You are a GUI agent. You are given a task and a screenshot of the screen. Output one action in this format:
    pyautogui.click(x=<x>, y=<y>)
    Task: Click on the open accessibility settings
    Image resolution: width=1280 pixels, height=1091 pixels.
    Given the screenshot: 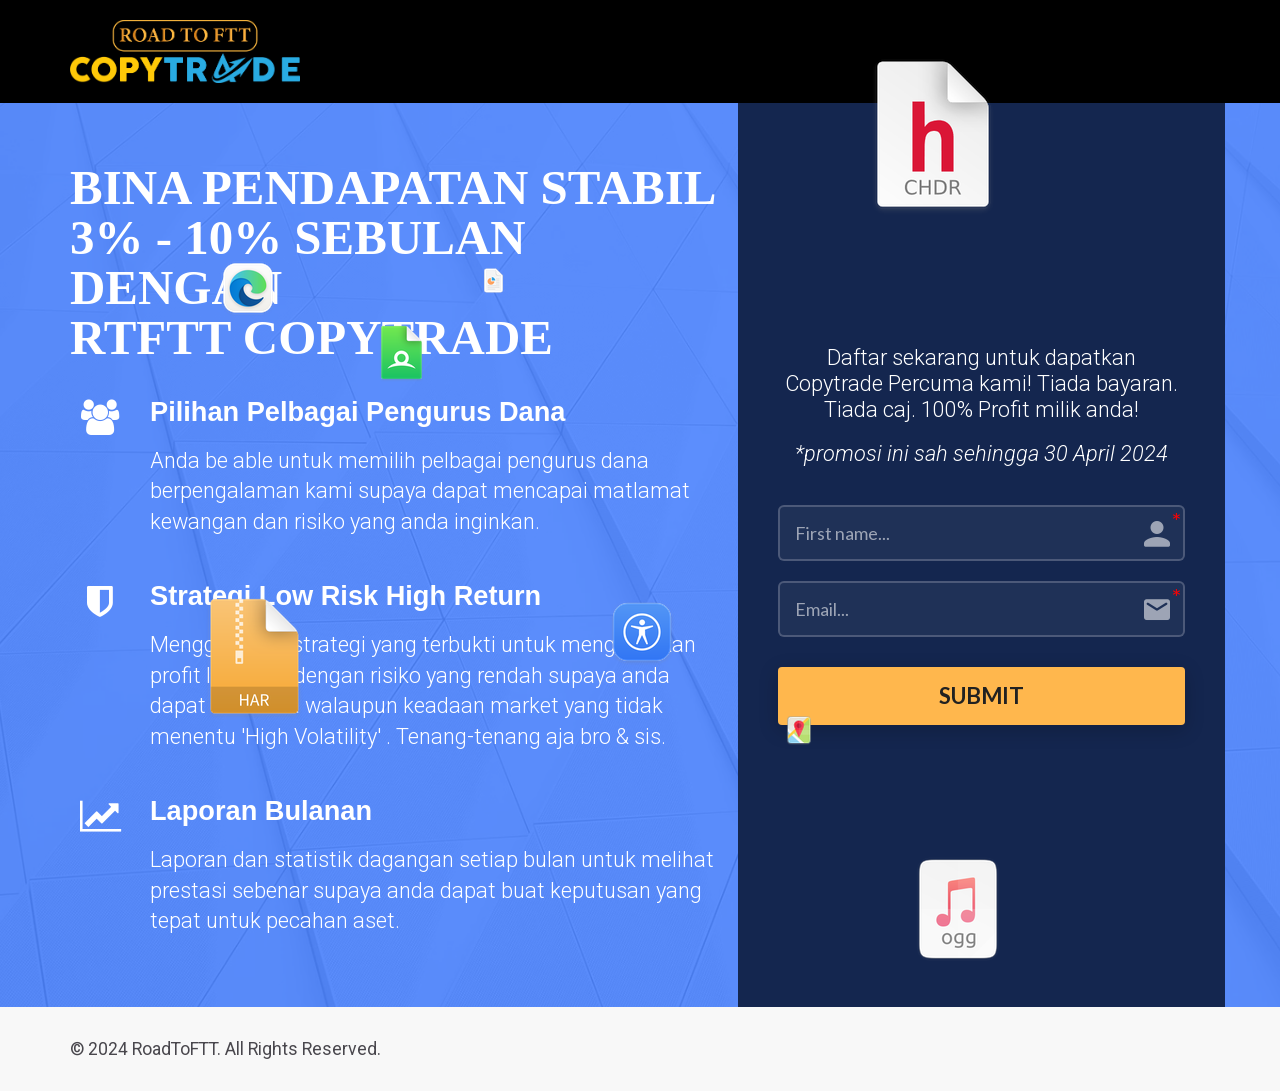 What is the action you would take?
    pyautogui.click(x=642, y=633)
    